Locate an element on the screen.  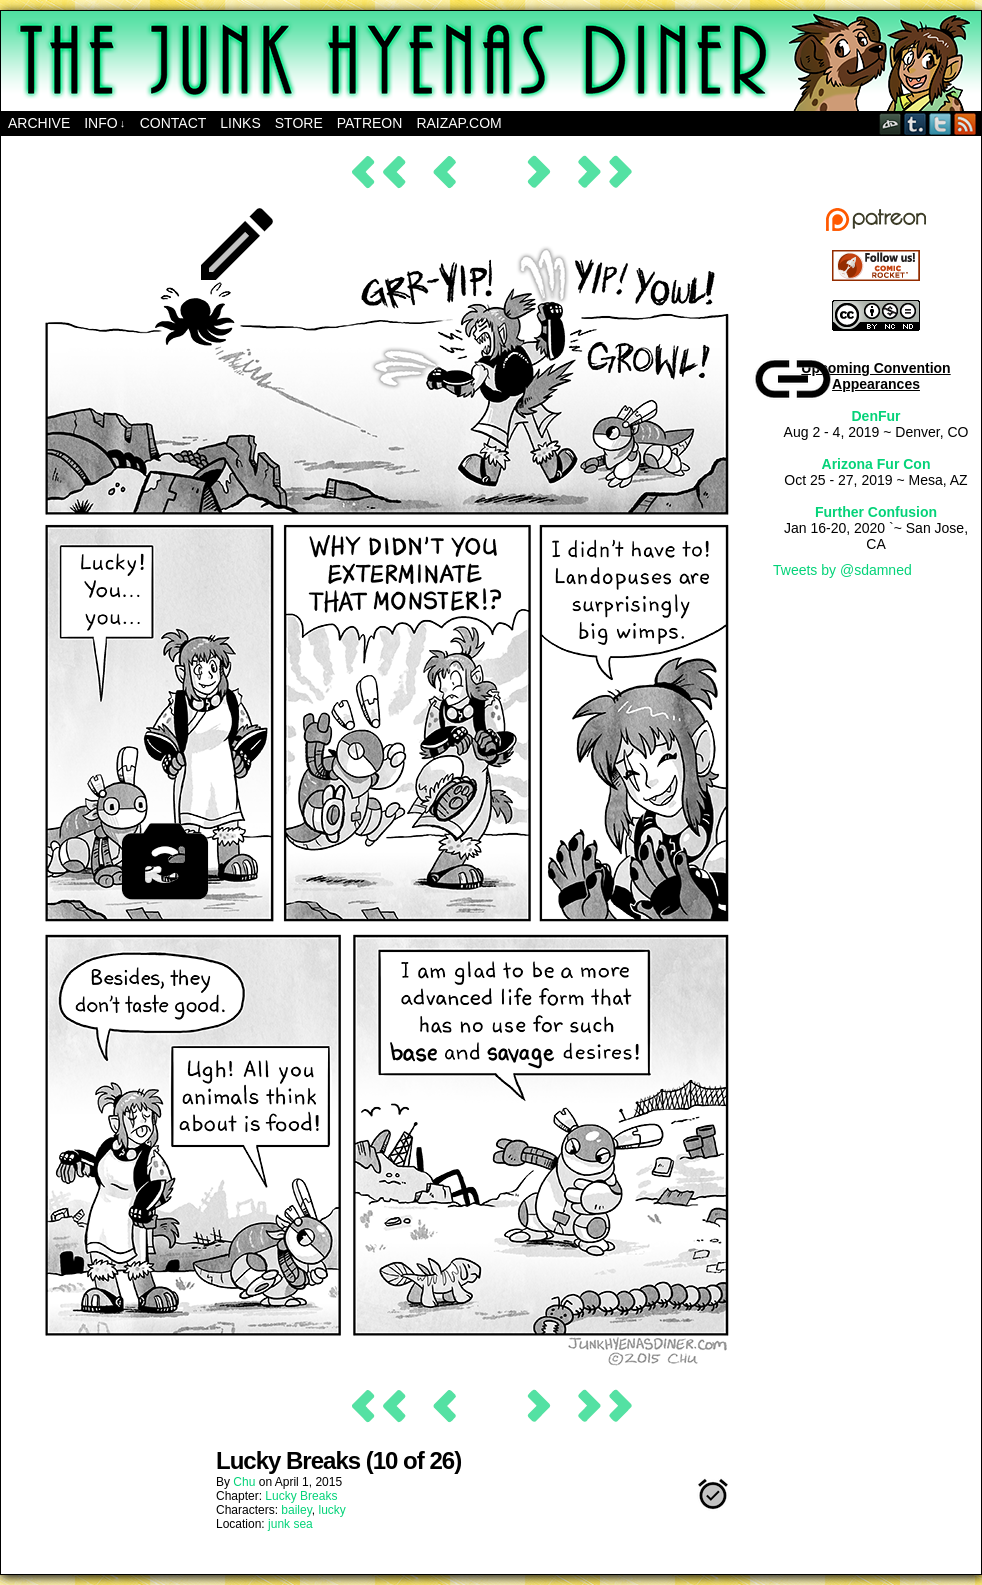
alarm is set and active is located at coordinates (713, 1494).